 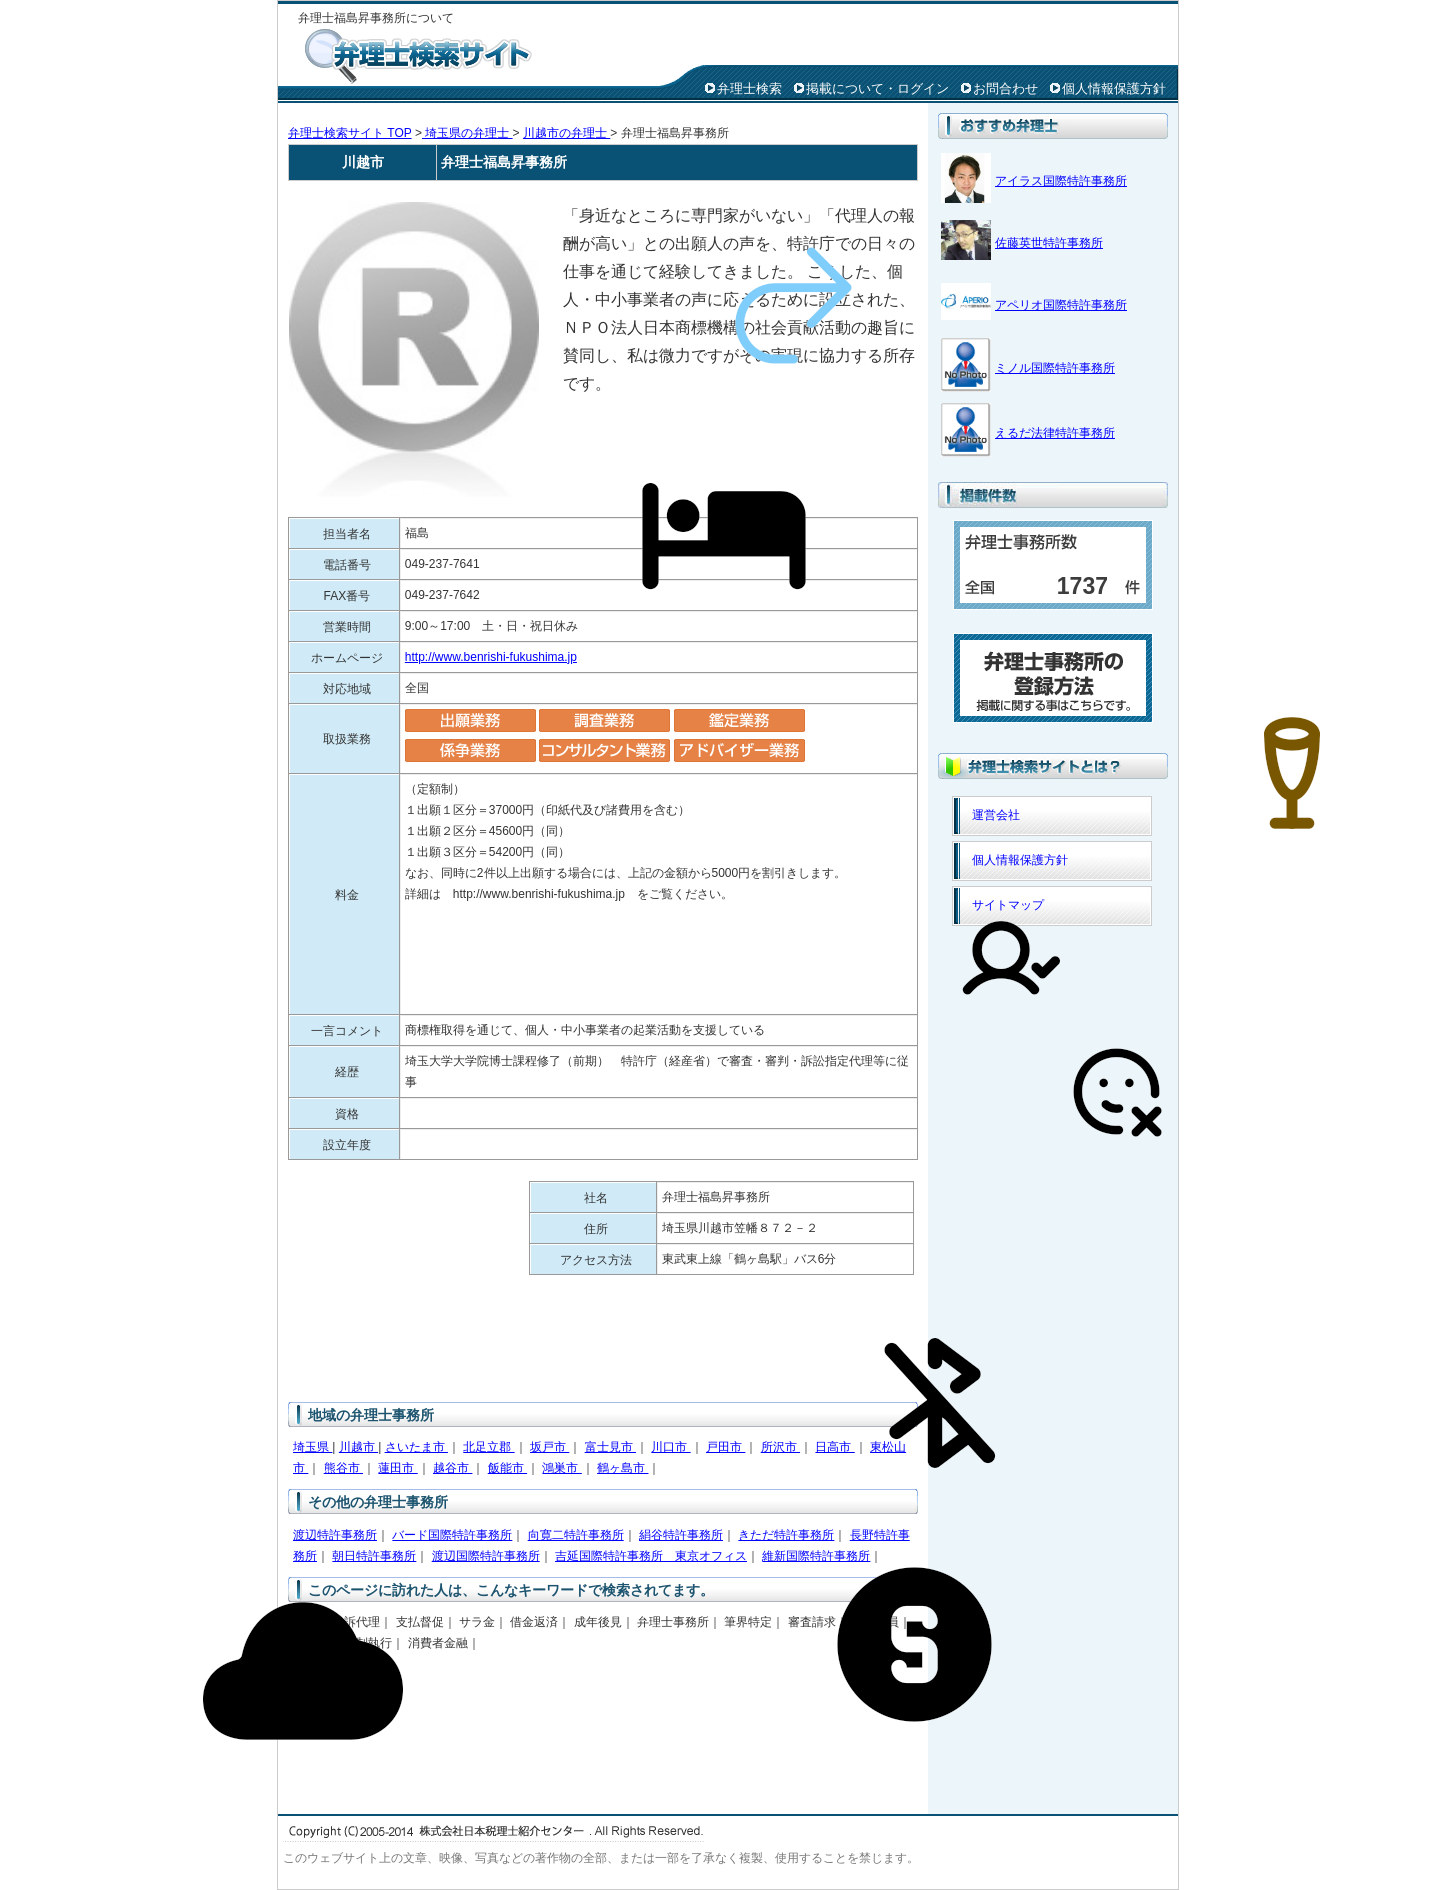 I want to click on indicates cloudy weather conditions, so click(x=303, y=1671).